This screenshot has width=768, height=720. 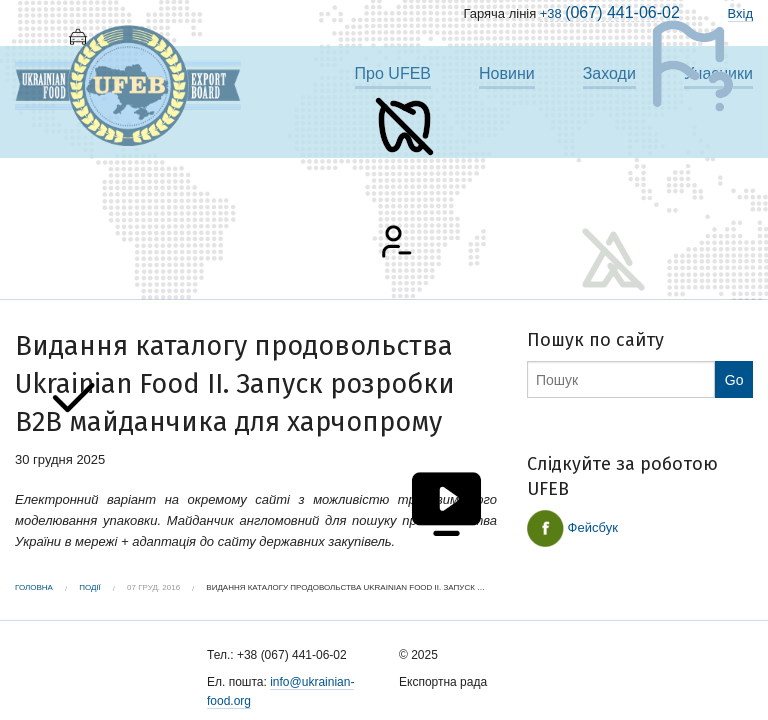 I want to click on camping site unavailable or closed, so click(x=613, y=259).